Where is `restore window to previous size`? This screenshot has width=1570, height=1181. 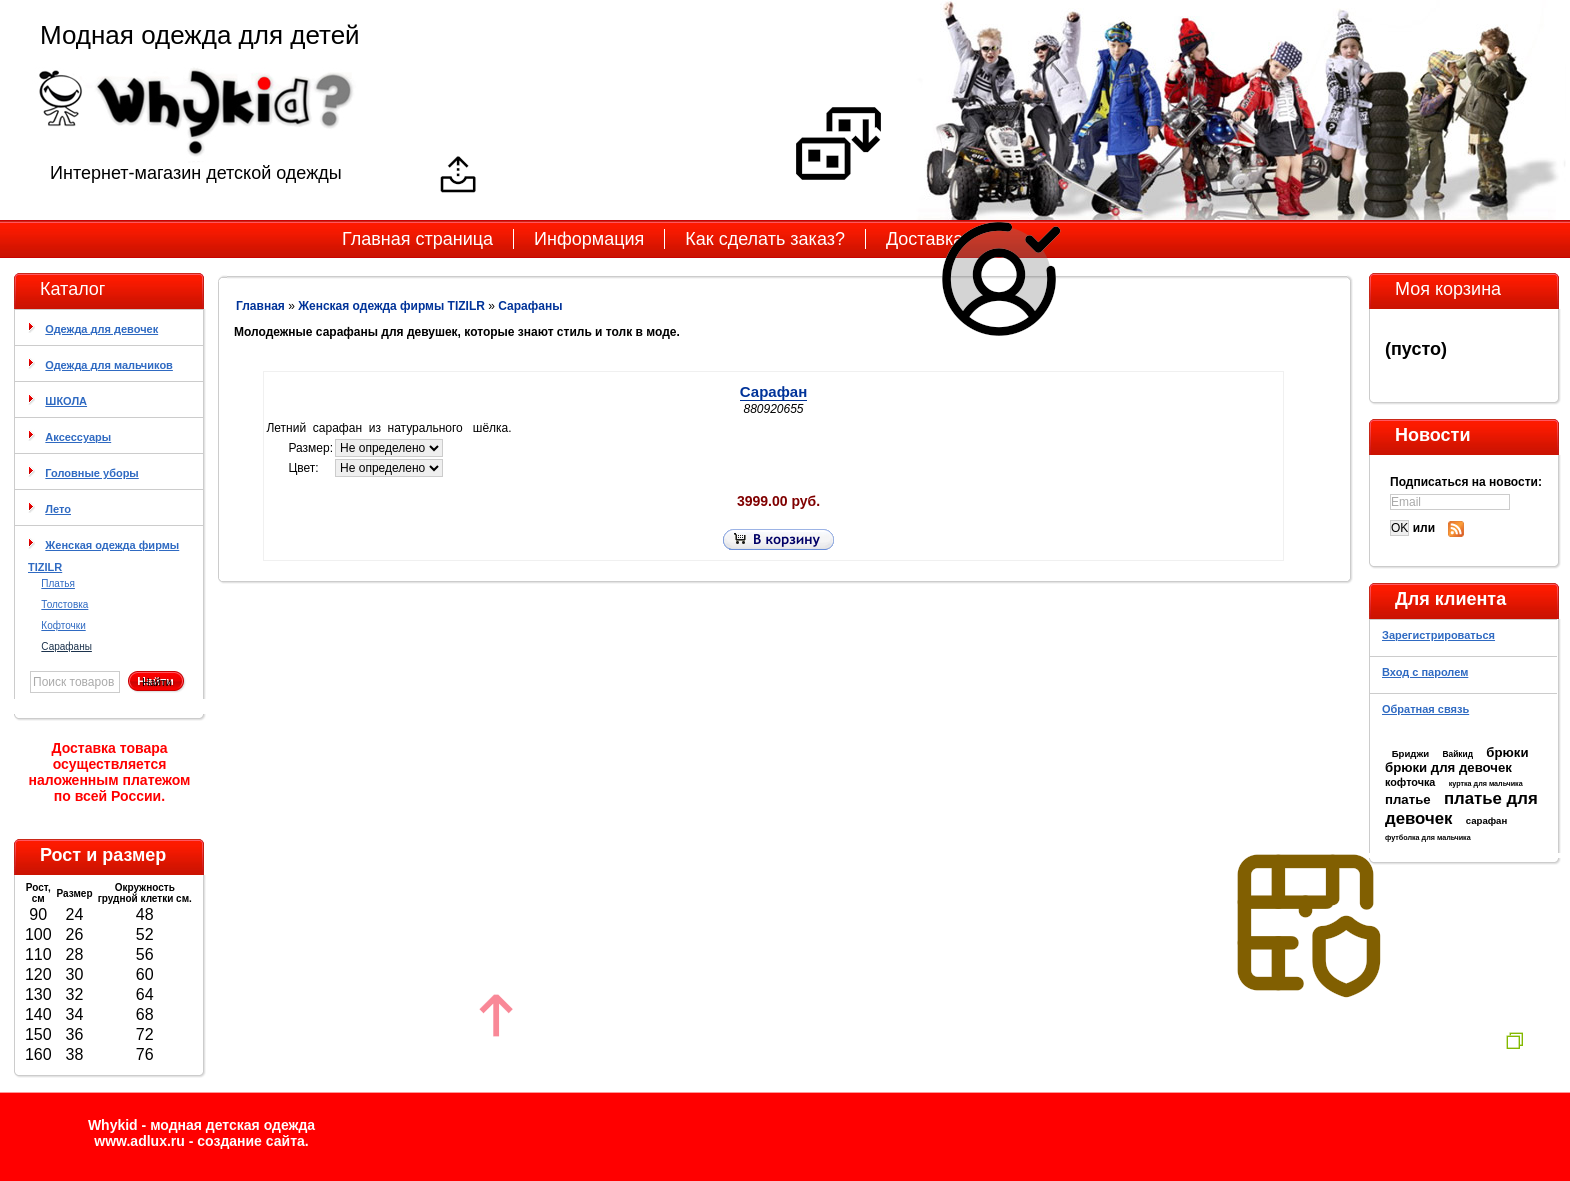
restore window to previous size is located at coordinates (1514, 1040).